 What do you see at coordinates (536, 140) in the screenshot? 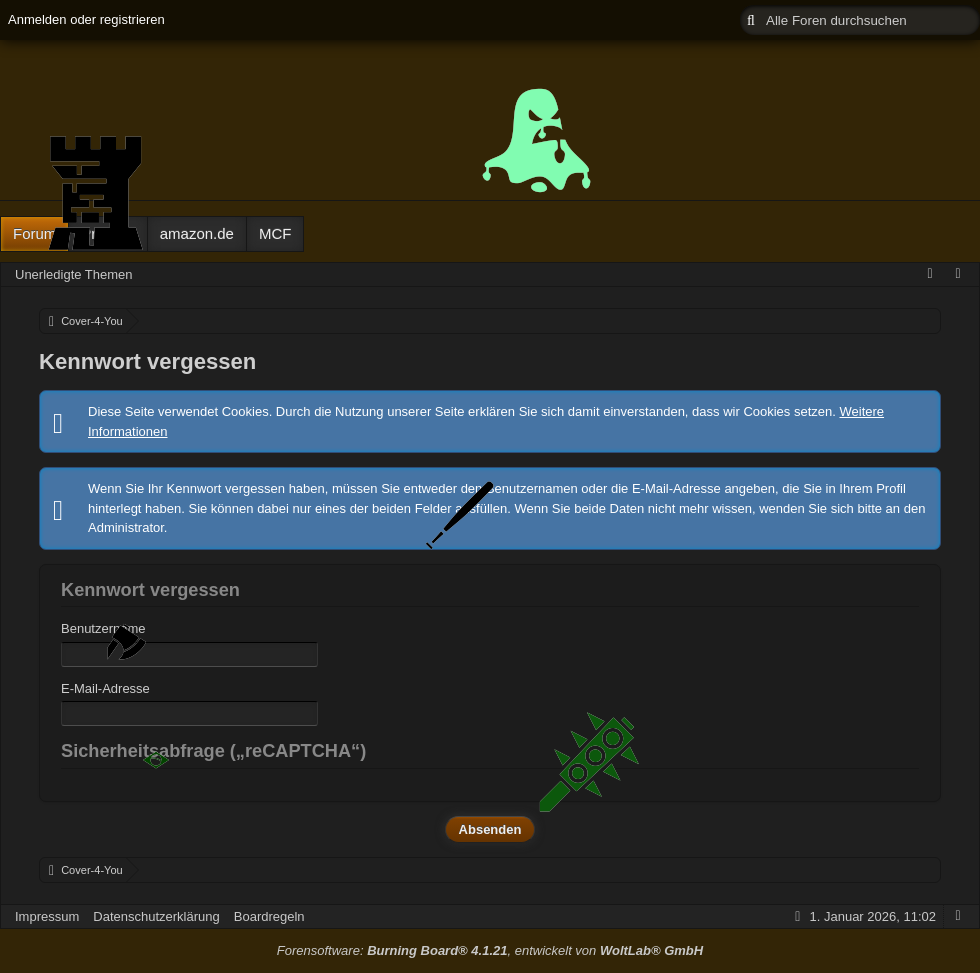
I see `slime enemy or creature in a game interface` at bounding box center [536, 140].